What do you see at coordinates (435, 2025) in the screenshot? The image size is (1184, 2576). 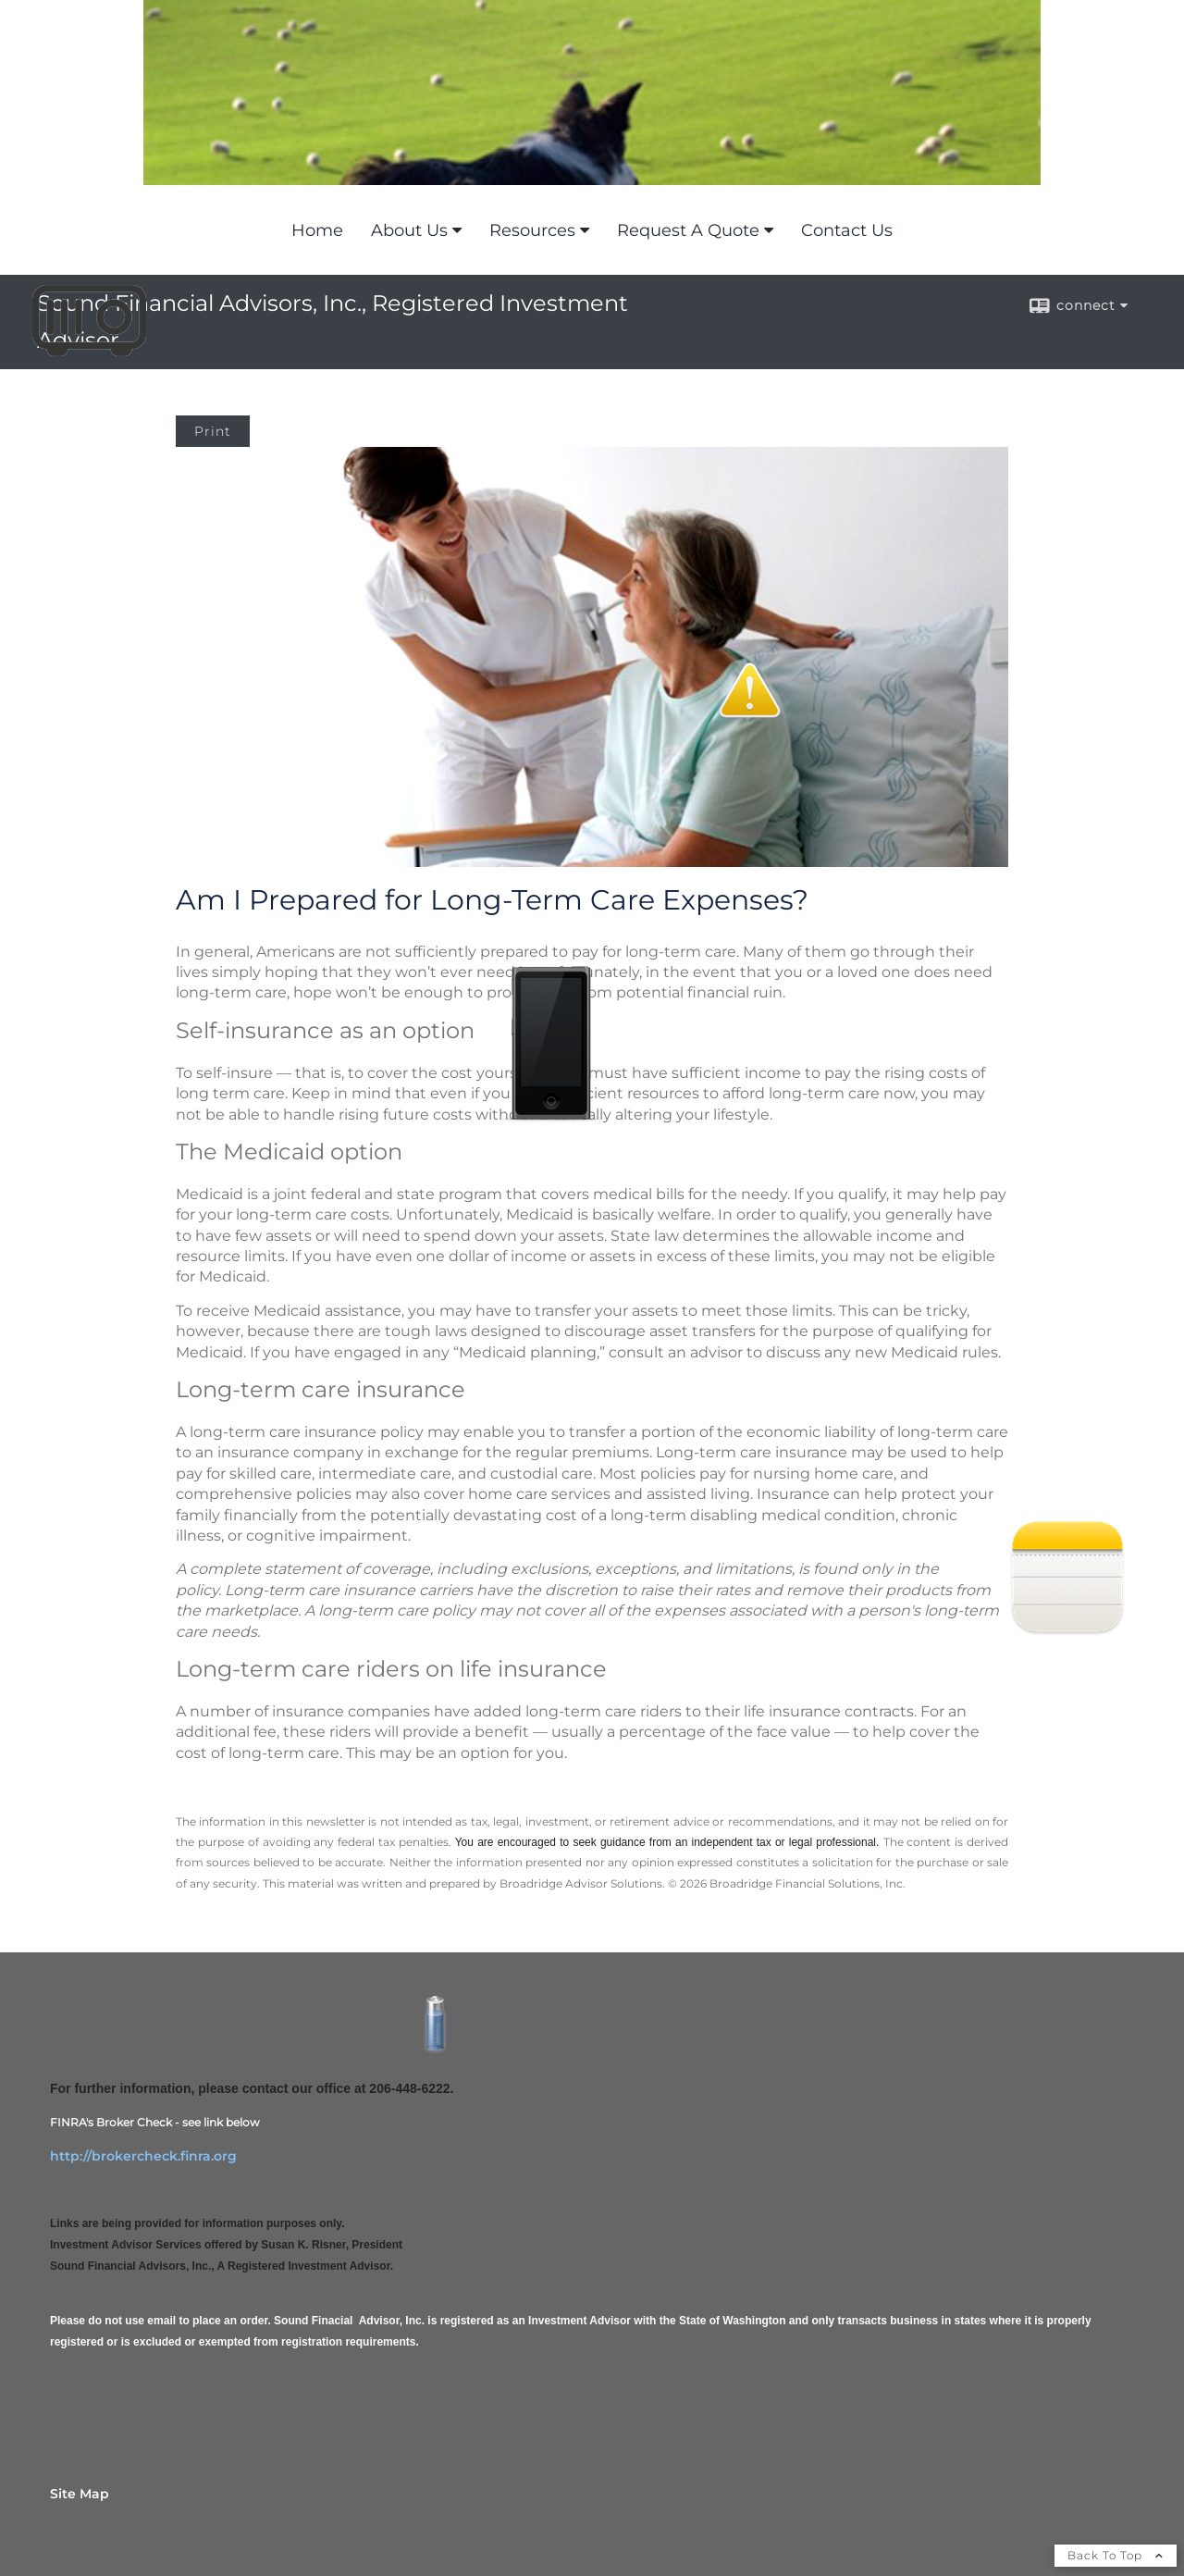 I see `indicates battery is sufficiently charged` at bounding box center [435, 2025].